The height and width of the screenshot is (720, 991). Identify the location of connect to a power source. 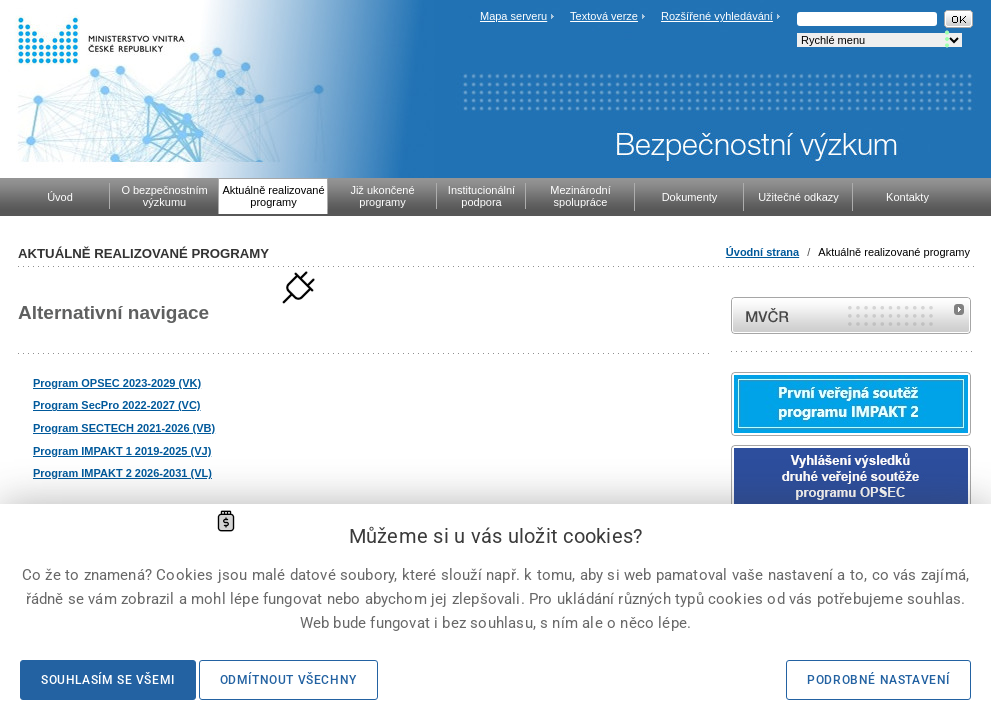
(298, 288).